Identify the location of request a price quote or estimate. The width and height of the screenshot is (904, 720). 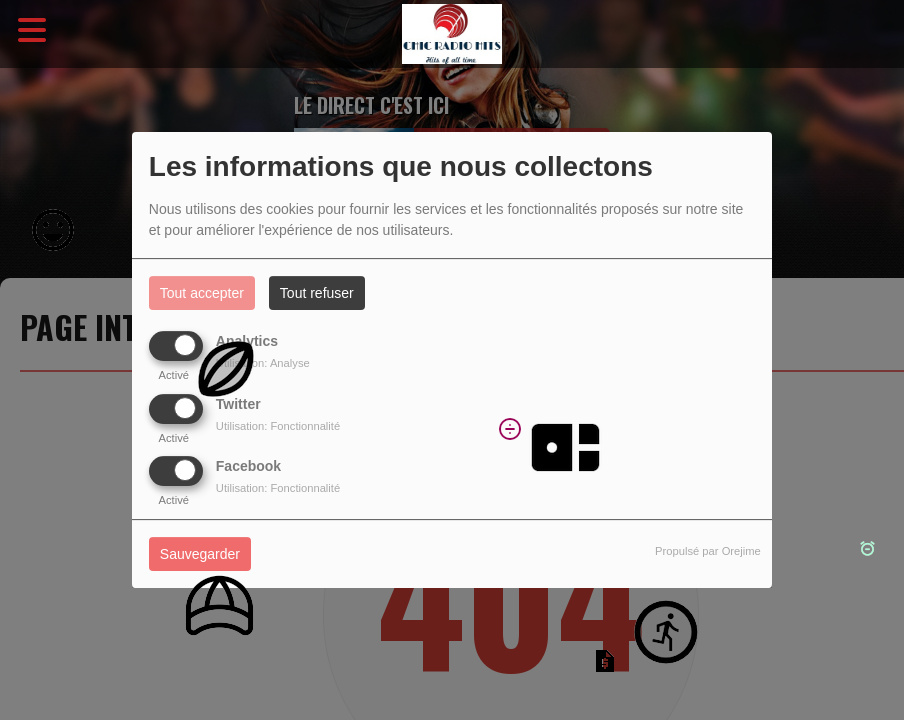
(605, 661).